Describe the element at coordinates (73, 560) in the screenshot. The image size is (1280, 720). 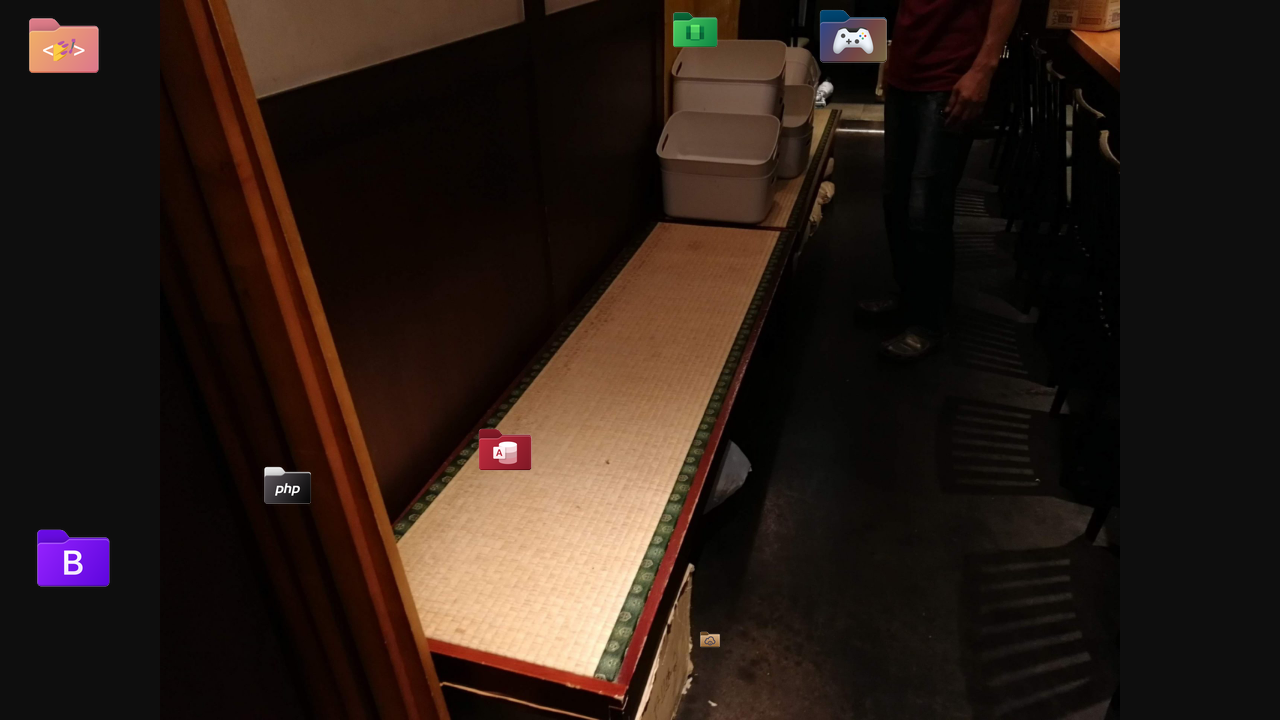
I see `folder containing bootstrap framework files` at that location.